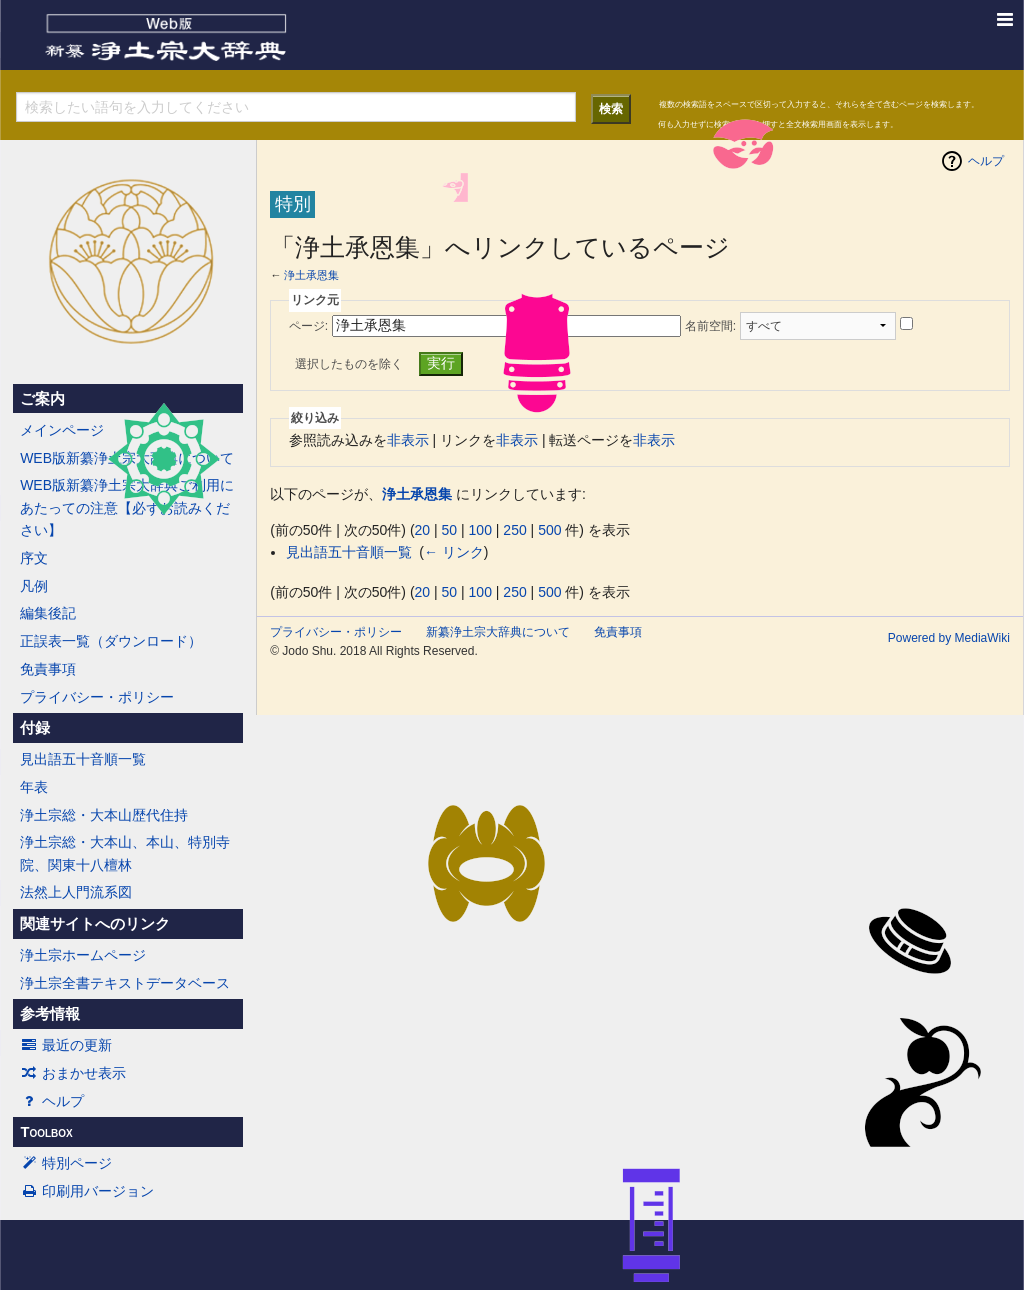 Image resolution: width=1024 pixels, height=1290 pixels. I want to click on decorative badge or achievement emblem, so click(164, 459).